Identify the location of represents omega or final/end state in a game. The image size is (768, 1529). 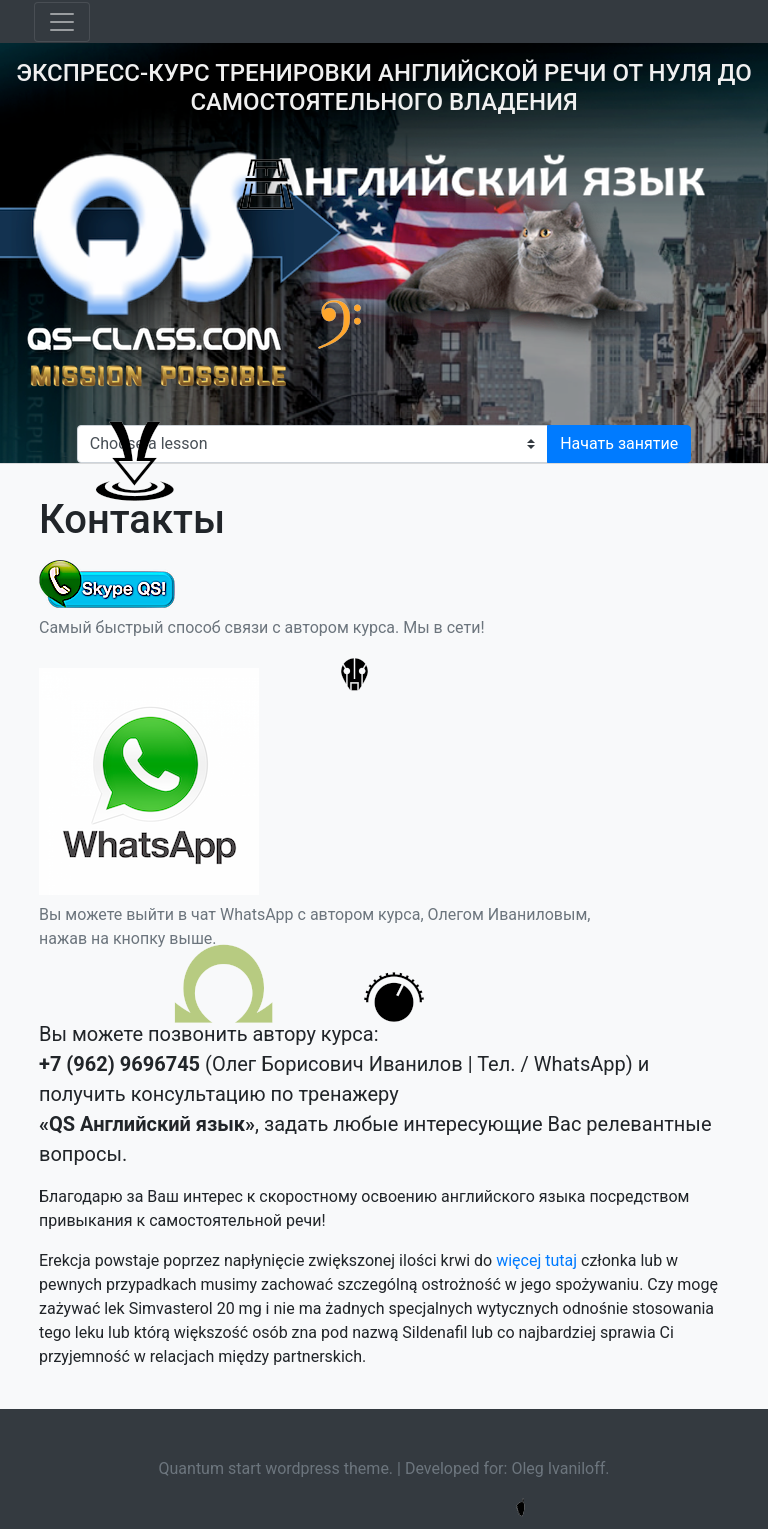
(223, 984).